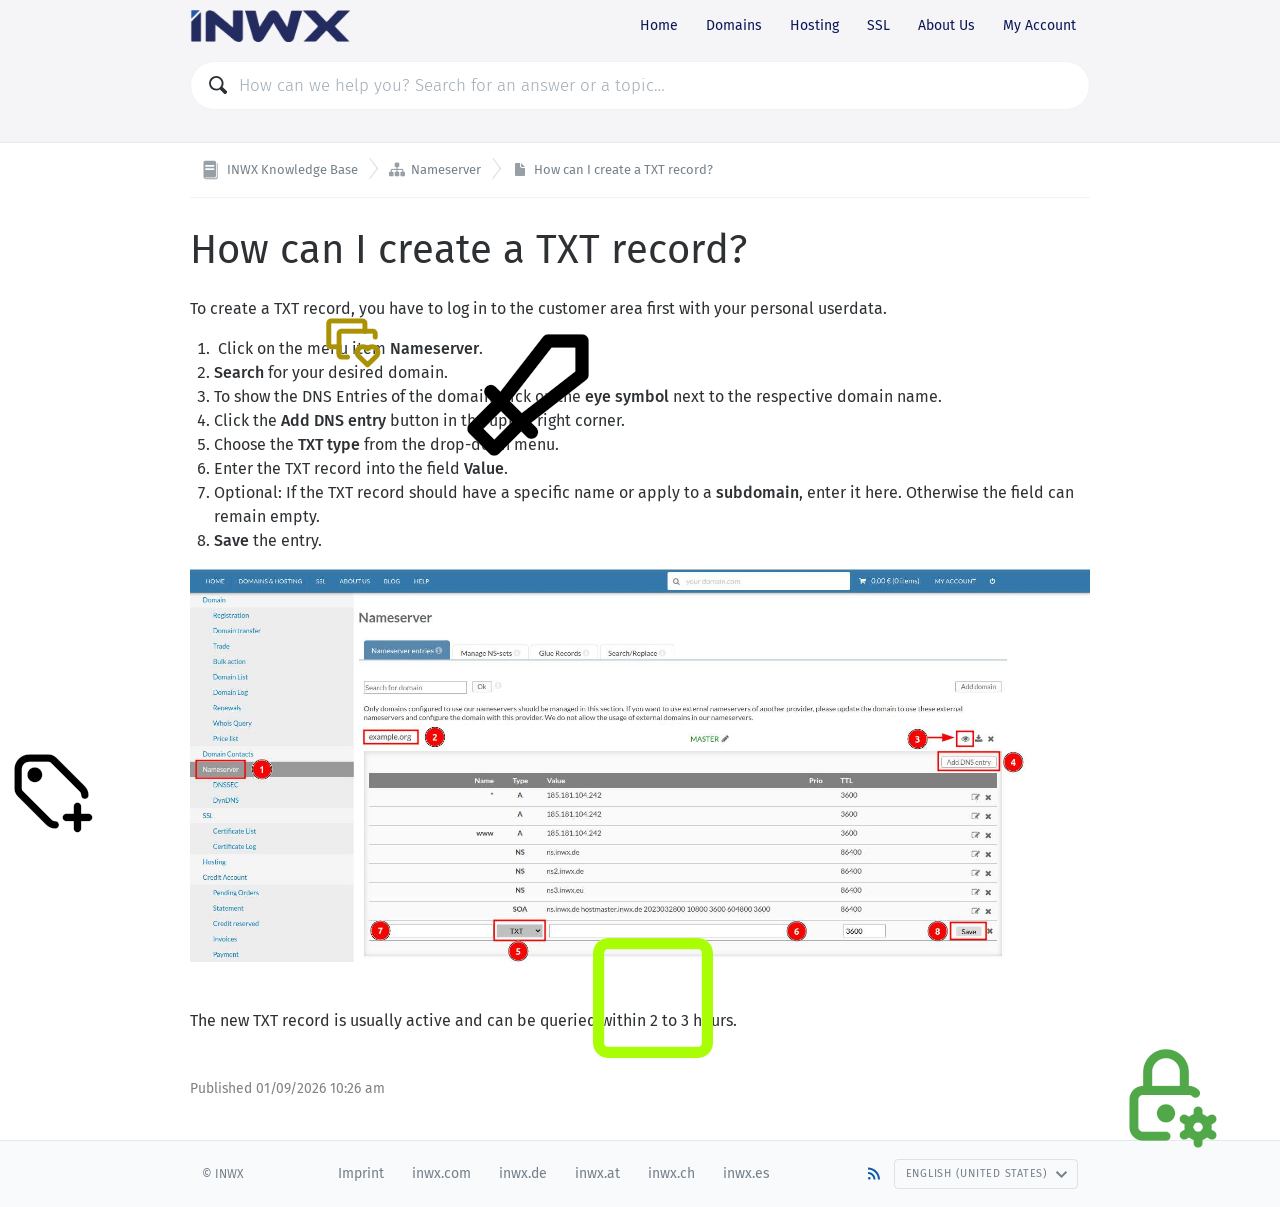  I want to click on select or deselect an item, so click(653, 998).